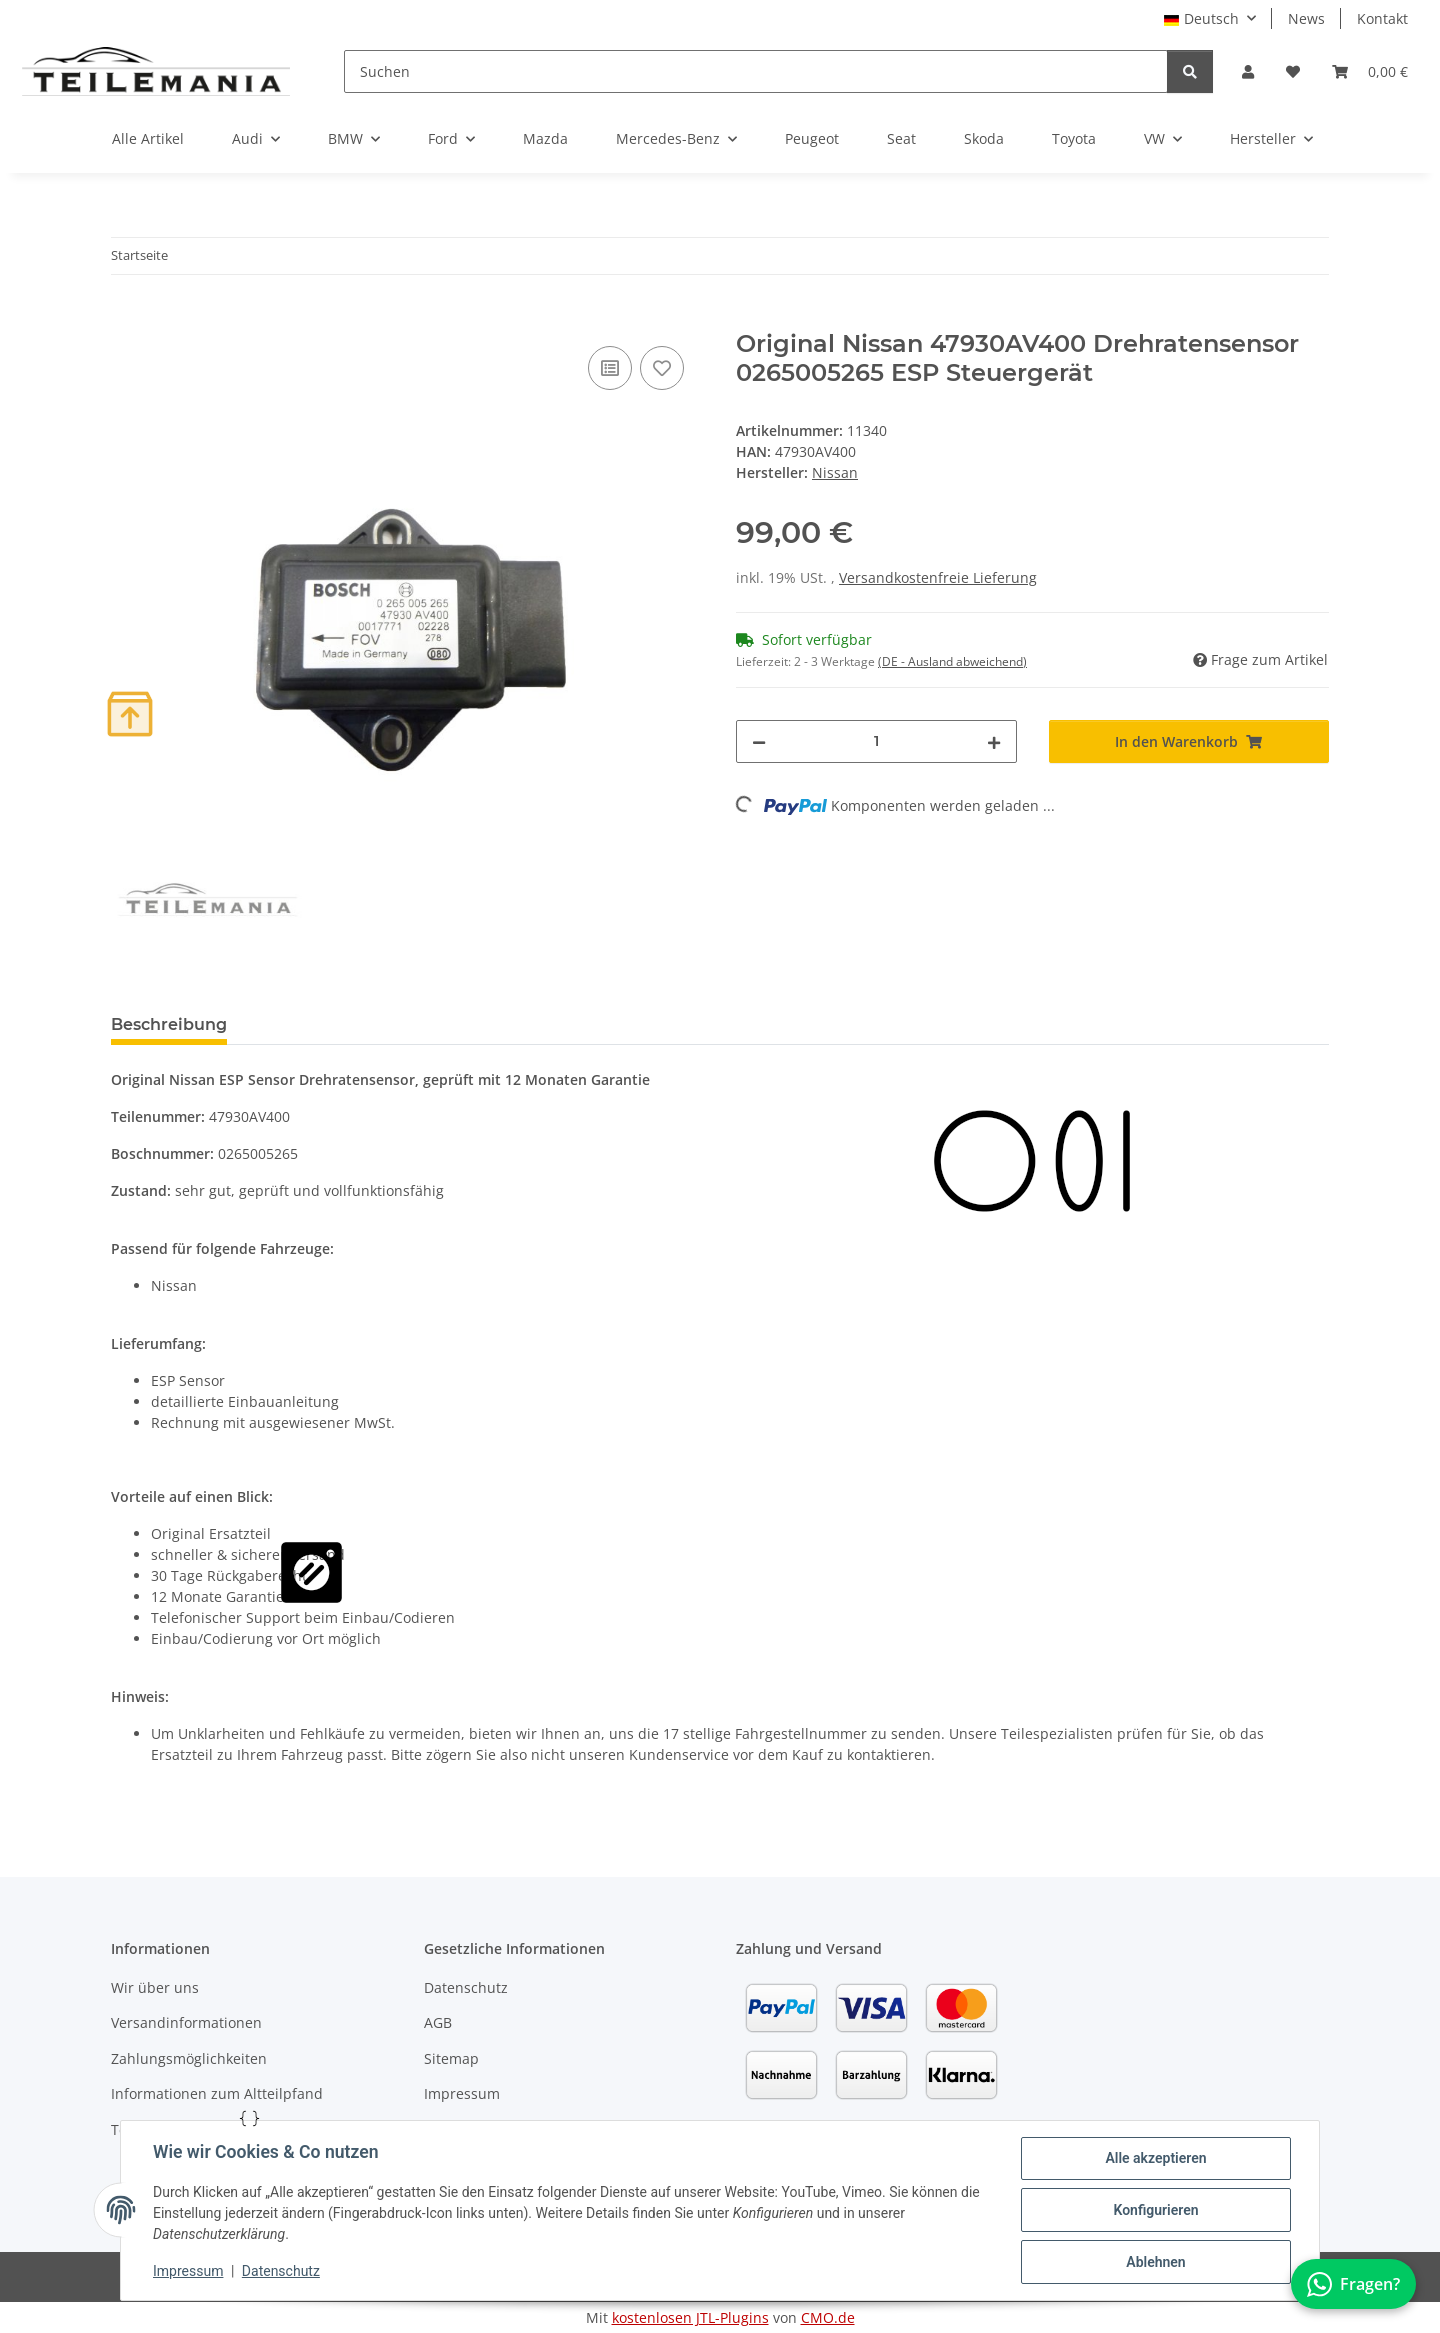 This screenshot has height=2333, width=1440. Describe the element at coordinates (311, 1572) in the screenshot. I see `access laundry or washing machine controls` at that location.